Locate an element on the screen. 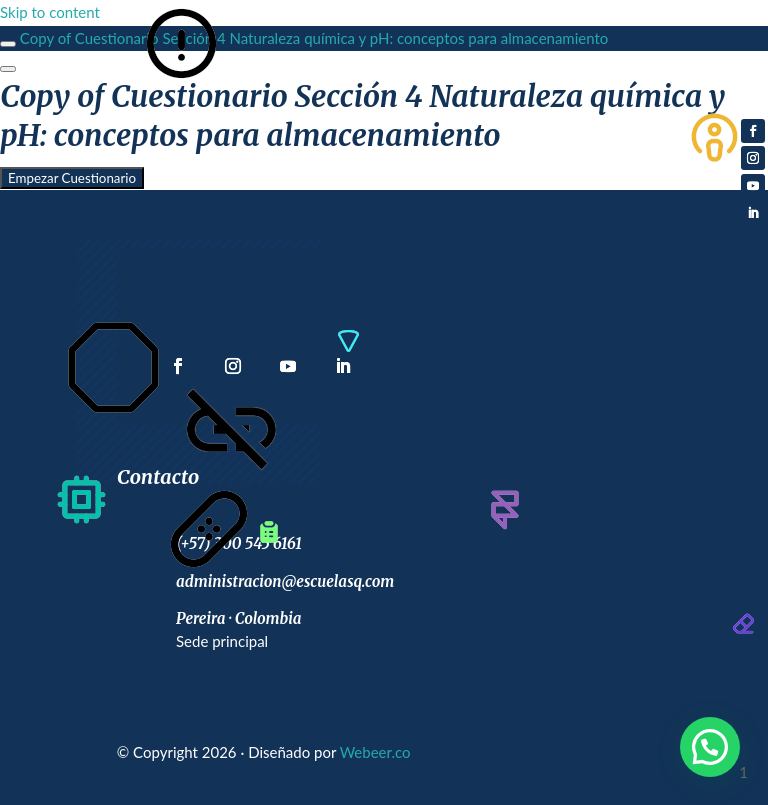 The width and height of the screenshot is (768, 805). view task list or checklist is located at coordinates (269, 532).